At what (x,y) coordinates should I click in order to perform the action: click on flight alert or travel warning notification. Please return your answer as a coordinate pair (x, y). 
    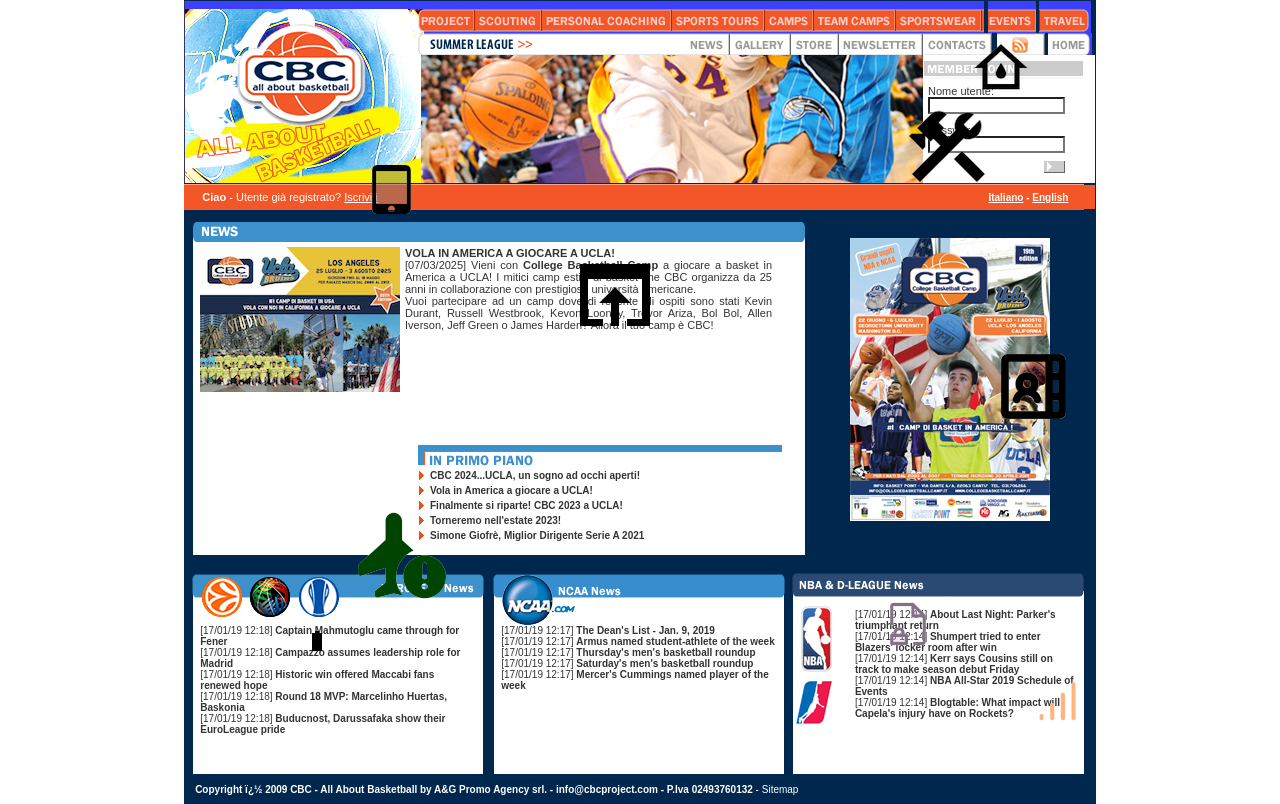
    Looking at the image, I should click on (398, 555).